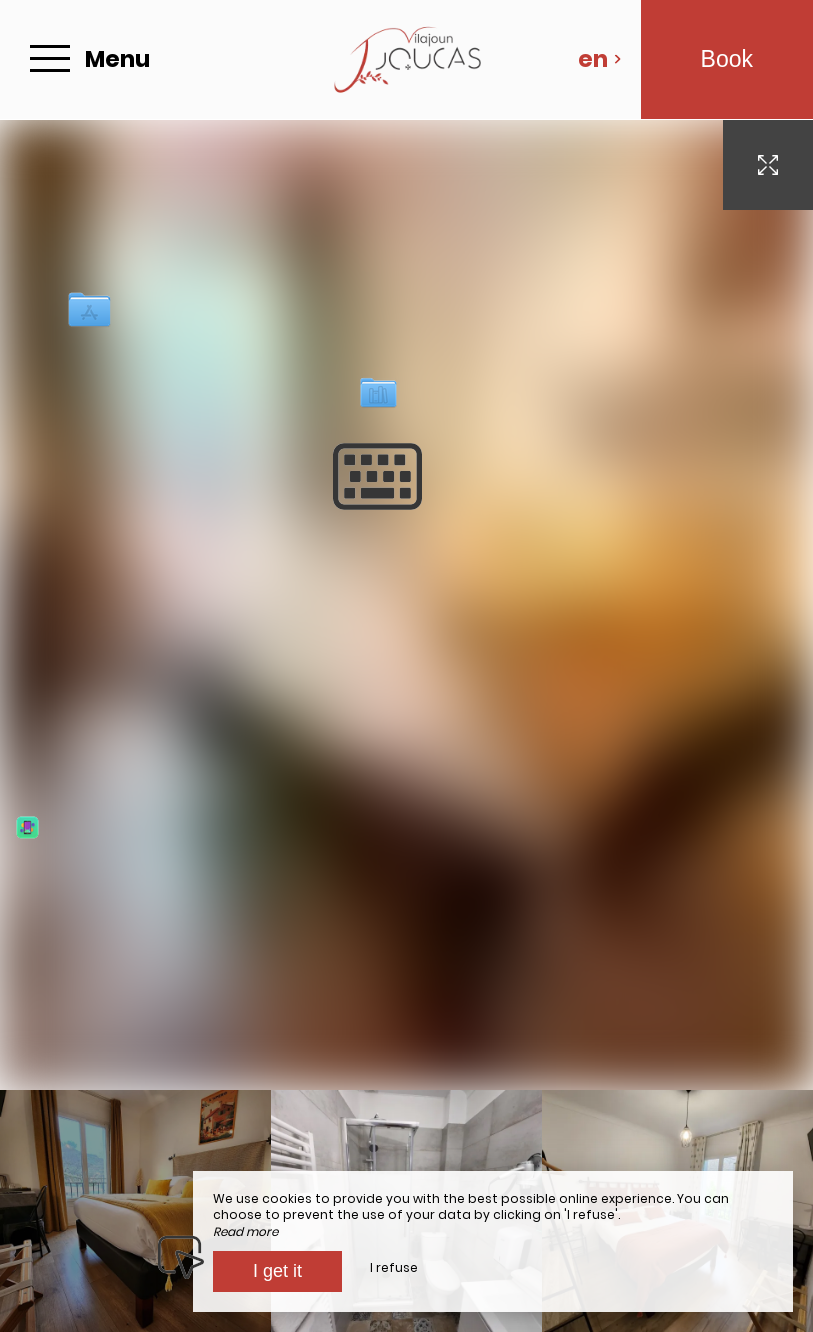 Image resolution: width=813 pixels, height=1332 pixels. I want to click on launch guiscrcpy android screen mirroring app, so click(27, 827).